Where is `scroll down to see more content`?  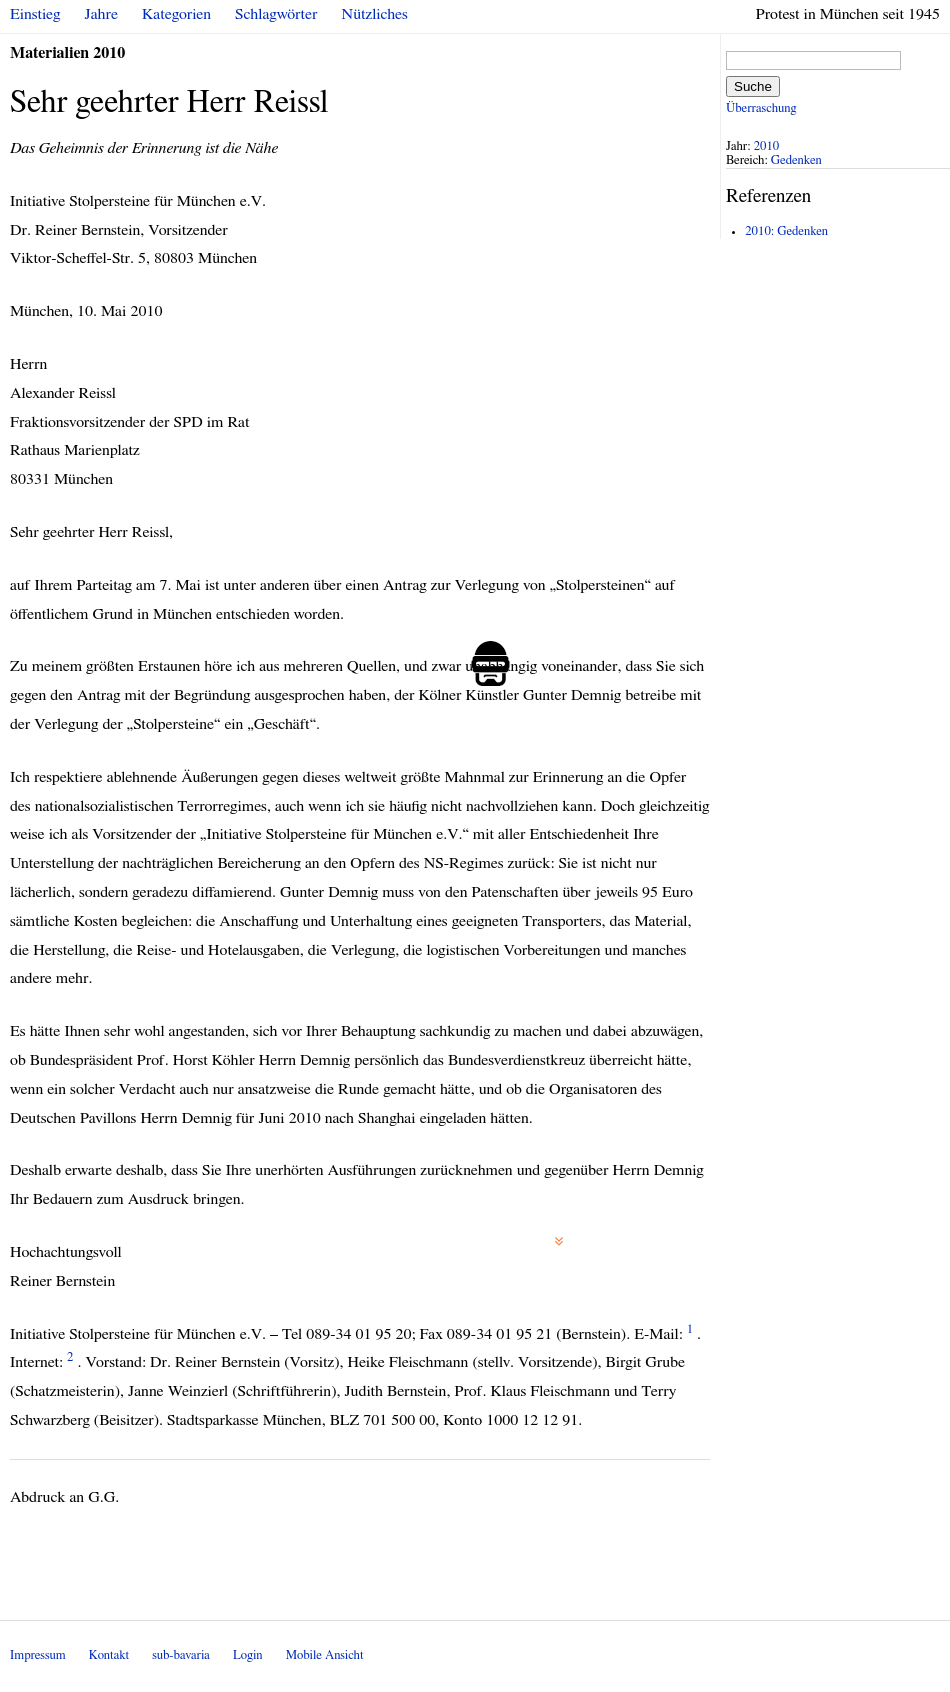 scroll down to see more content is located at coordinates (559, 1241).